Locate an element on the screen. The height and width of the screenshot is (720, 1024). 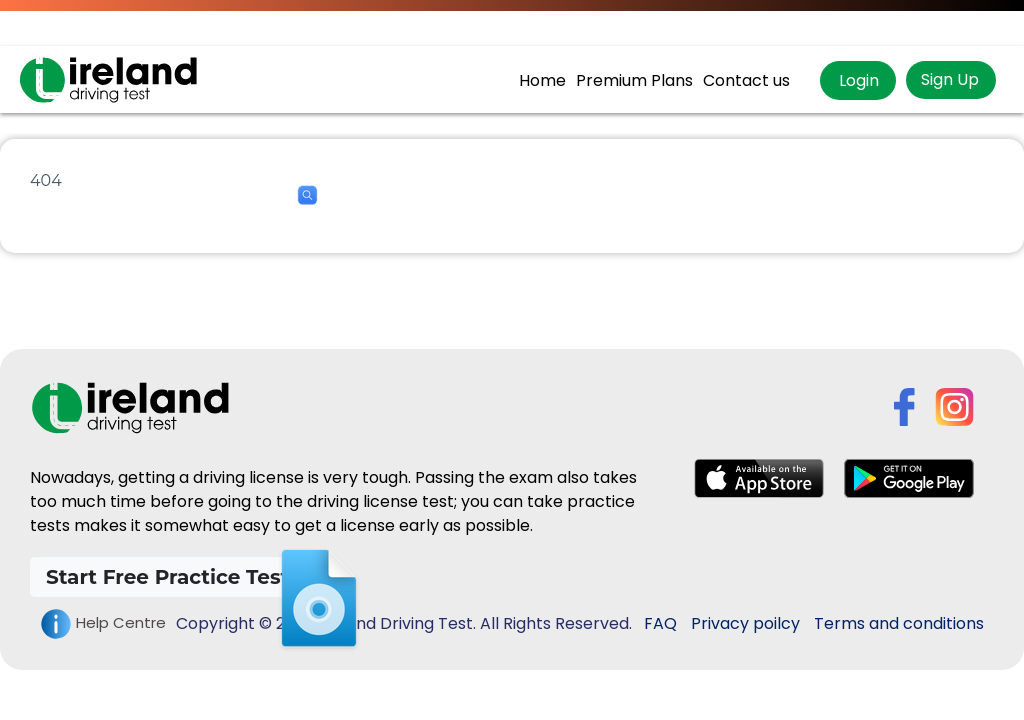
an ovf virtual machine configuration file is located at coordinates (319, 600).